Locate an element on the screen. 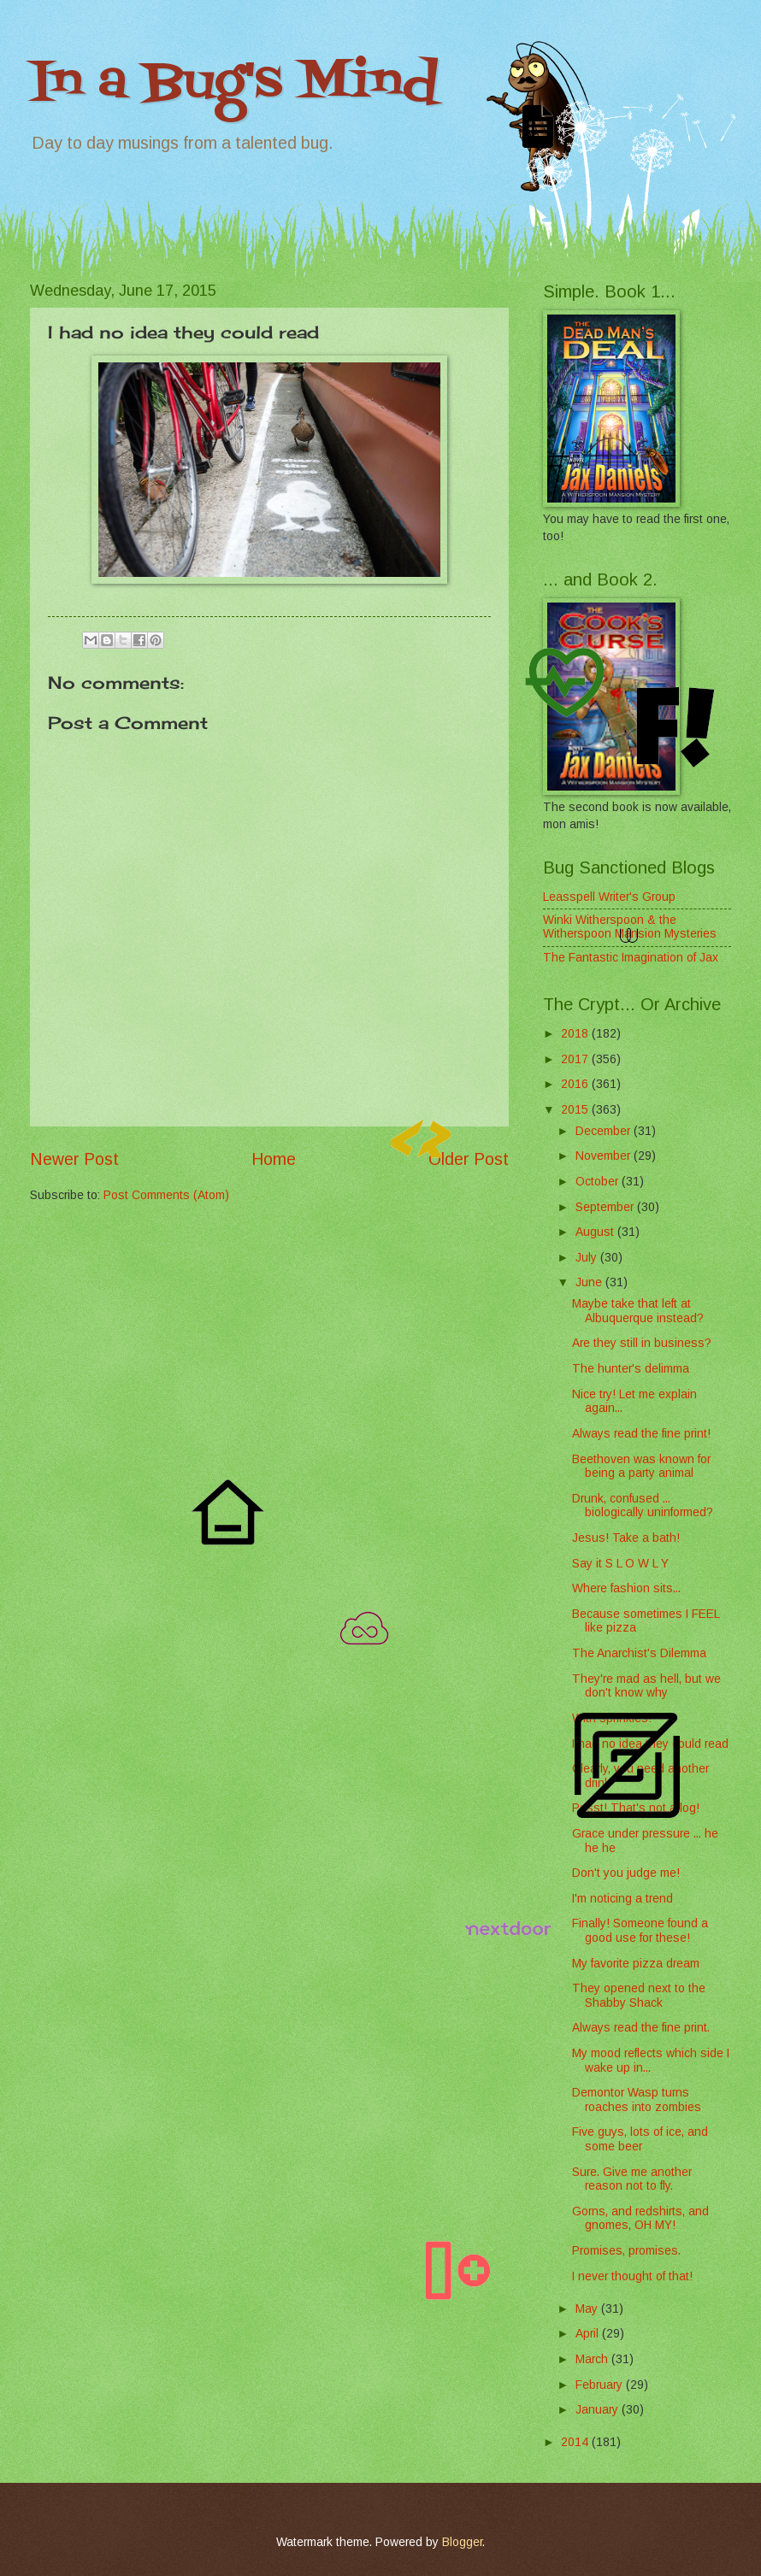 This screenshot has height=2576, width=761. open Google Forms is located at coordinates (538, 126).